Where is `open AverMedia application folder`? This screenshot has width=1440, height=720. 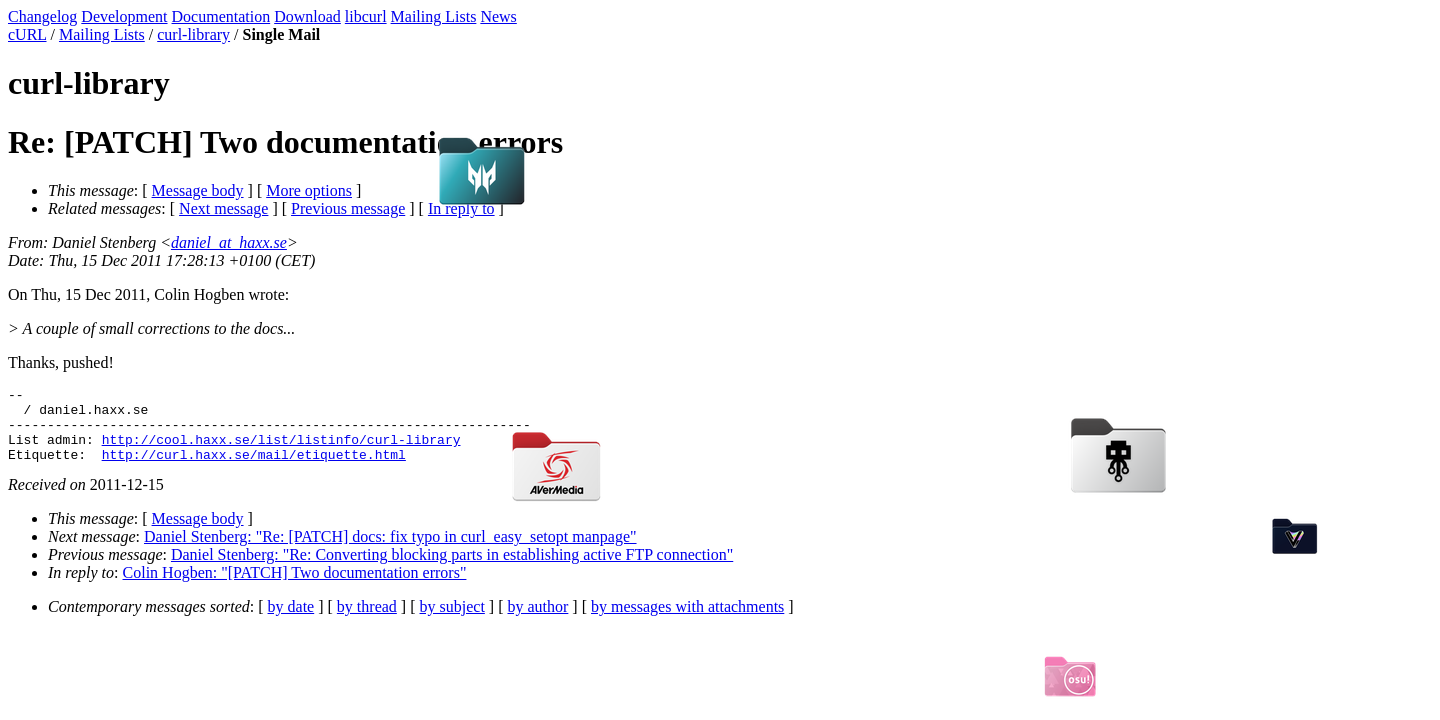
open AverMedia application folder is located at coordinates (556, 469).